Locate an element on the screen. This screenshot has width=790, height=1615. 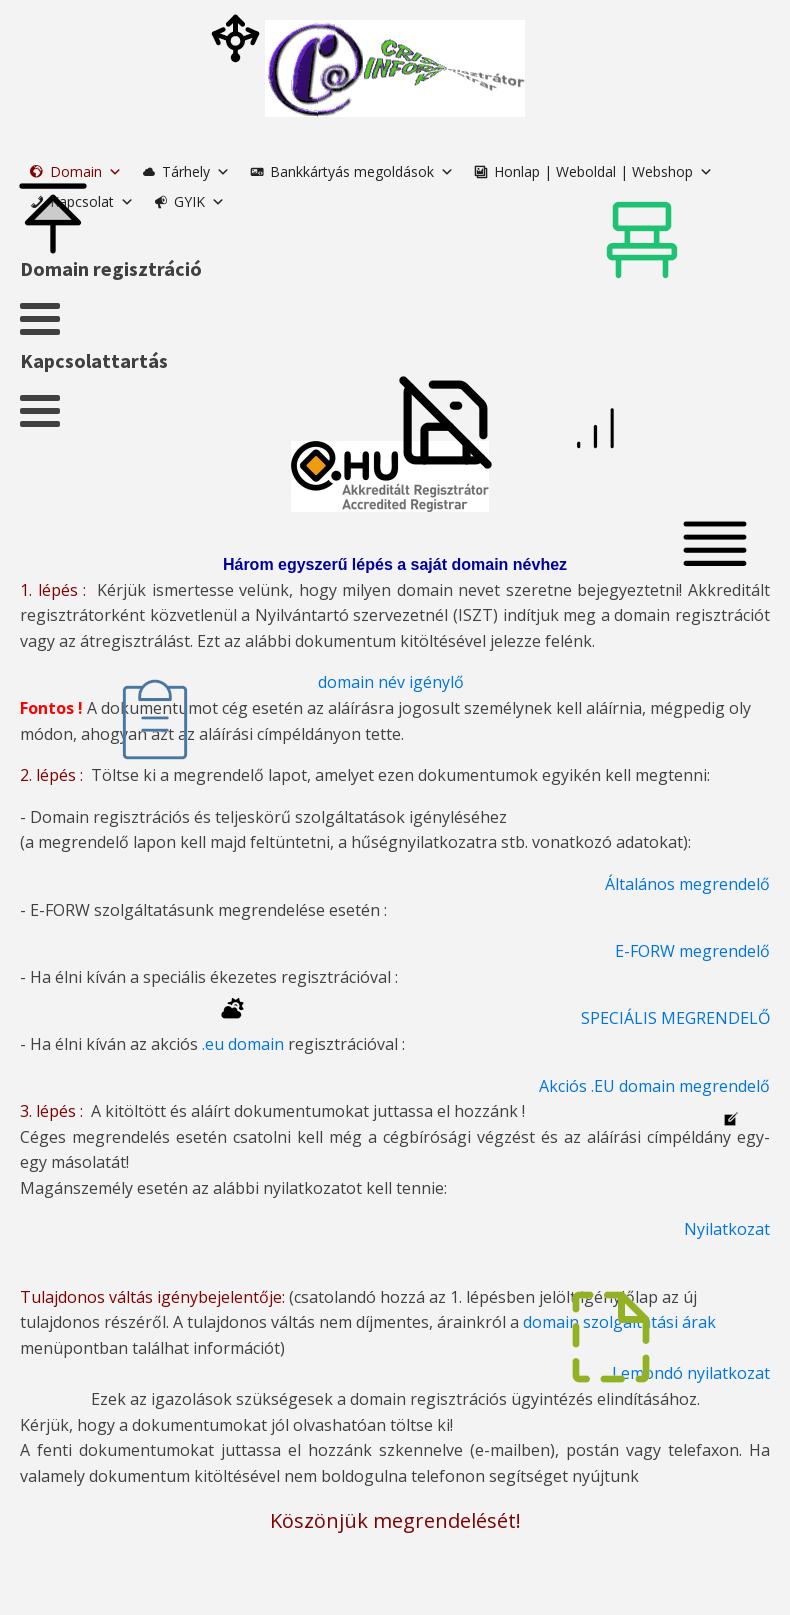
indicates medium cellular signal strength is located at coordinates (615, 416).